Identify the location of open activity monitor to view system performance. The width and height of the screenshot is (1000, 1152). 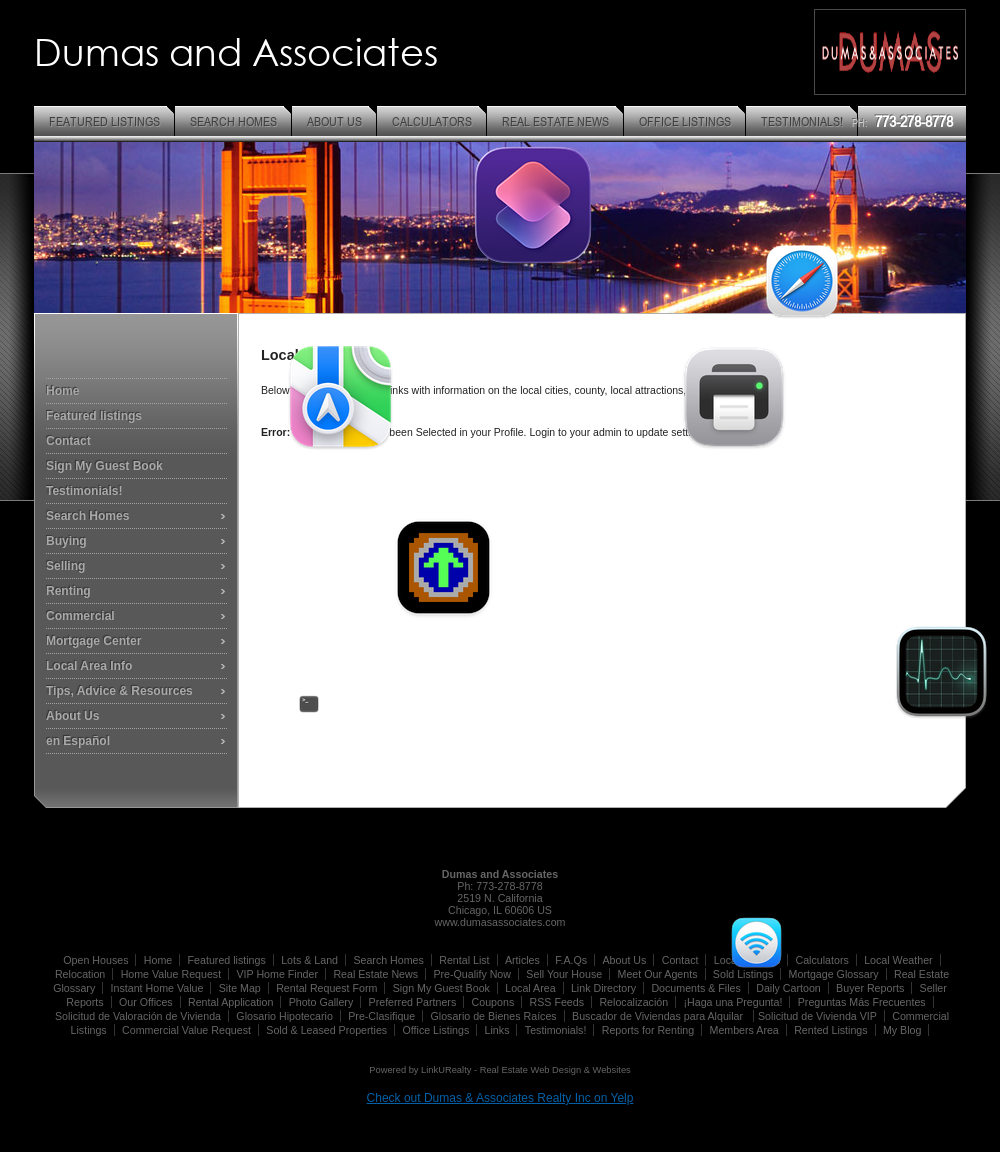
(941, 671).